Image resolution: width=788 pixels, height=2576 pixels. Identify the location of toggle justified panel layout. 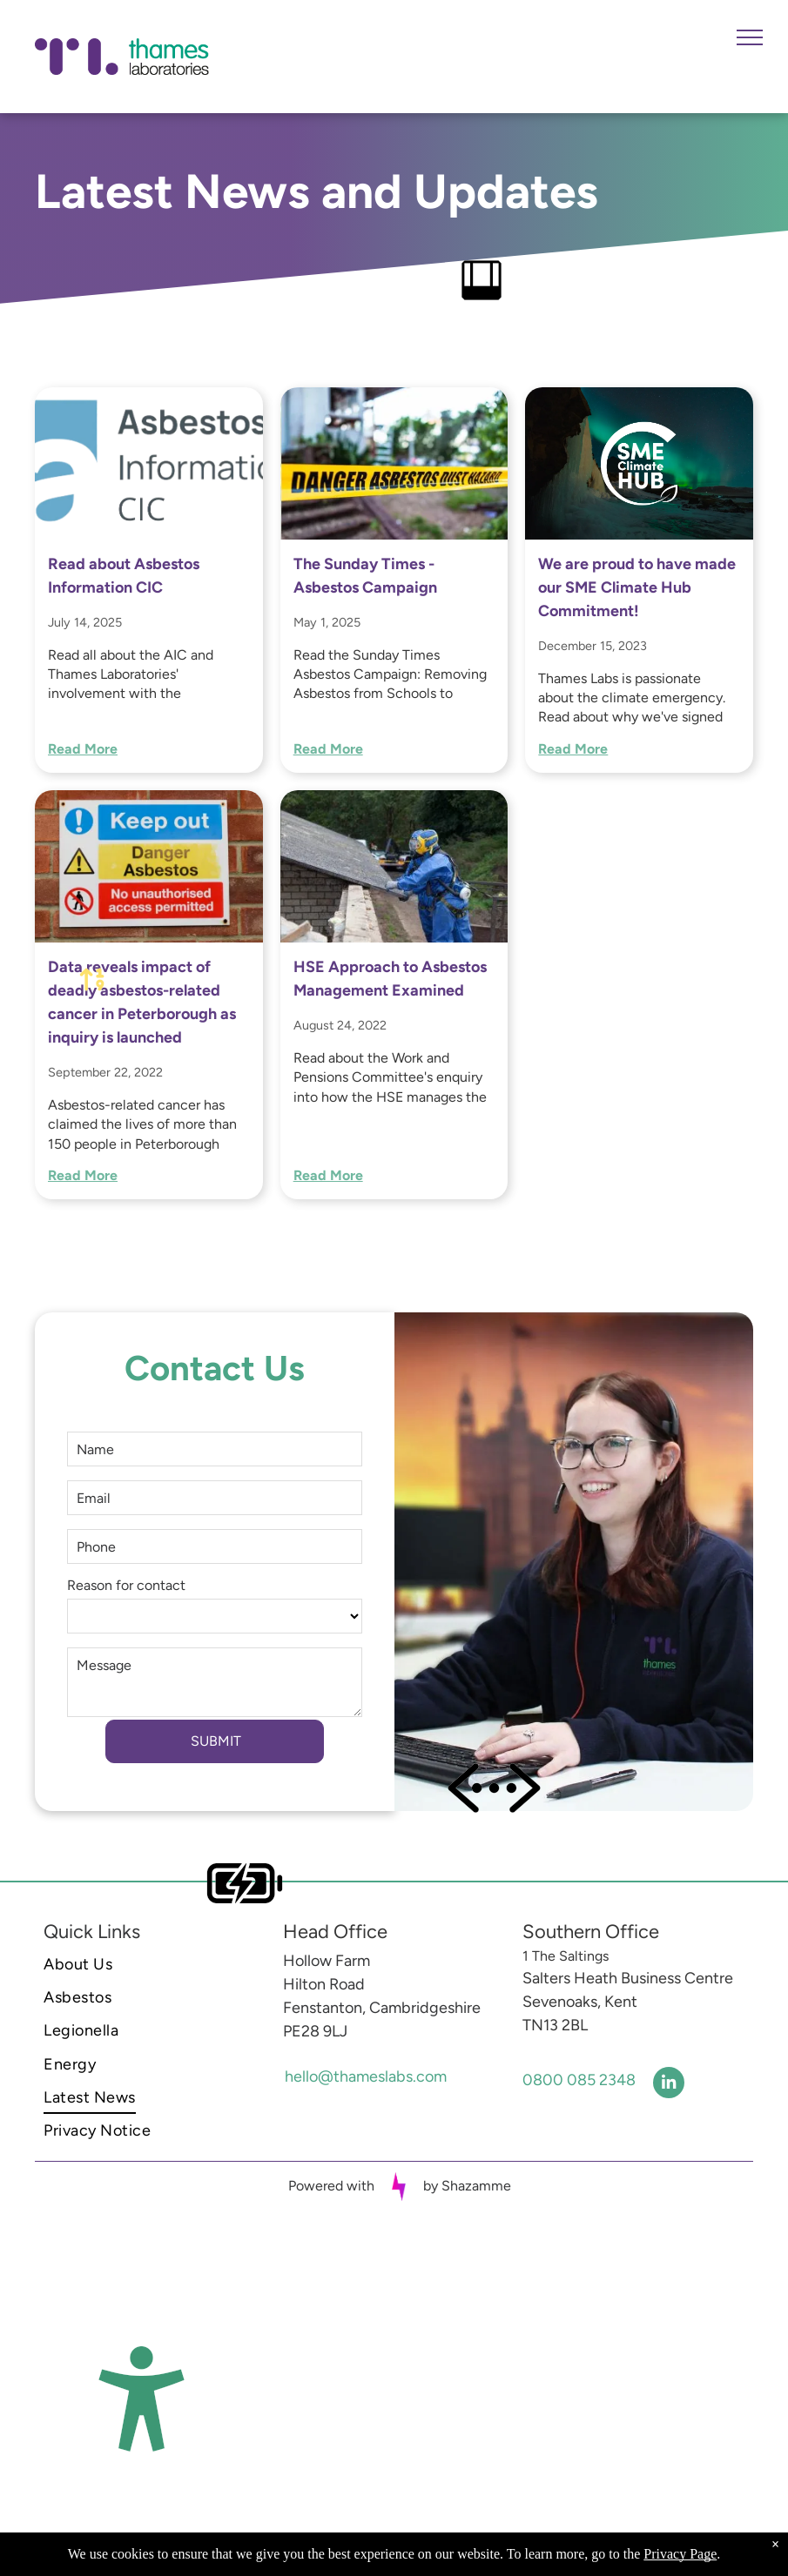
(482, 280).